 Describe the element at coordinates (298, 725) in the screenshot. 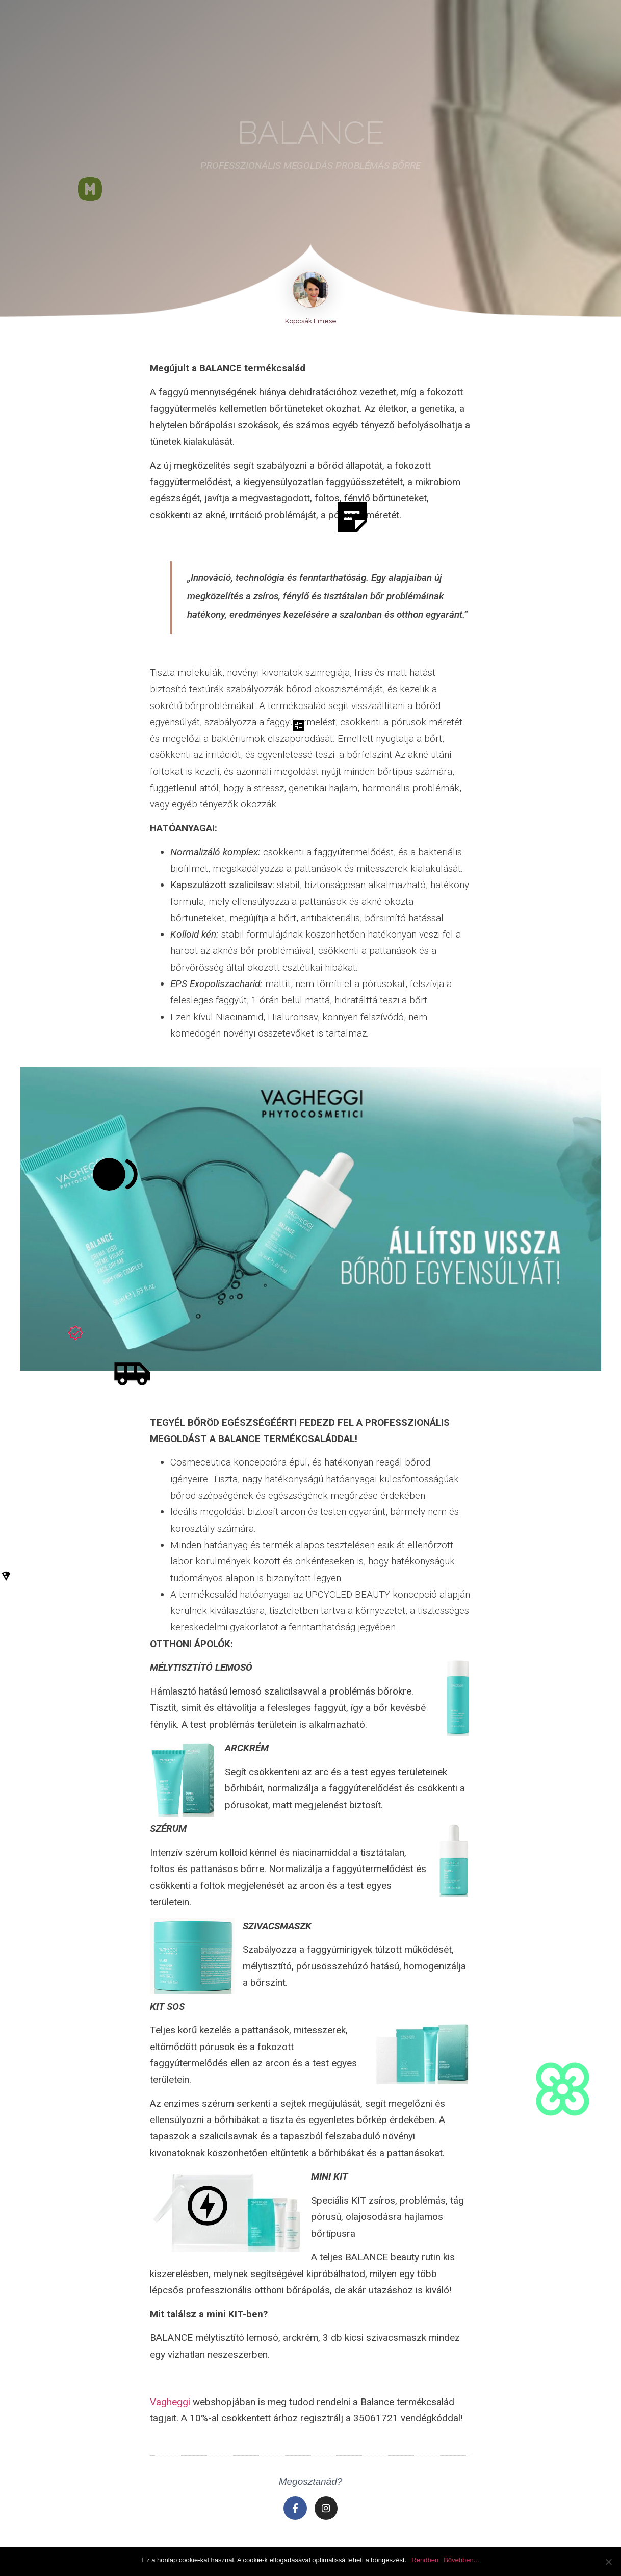

I see `view ballot or voting options` at that location.